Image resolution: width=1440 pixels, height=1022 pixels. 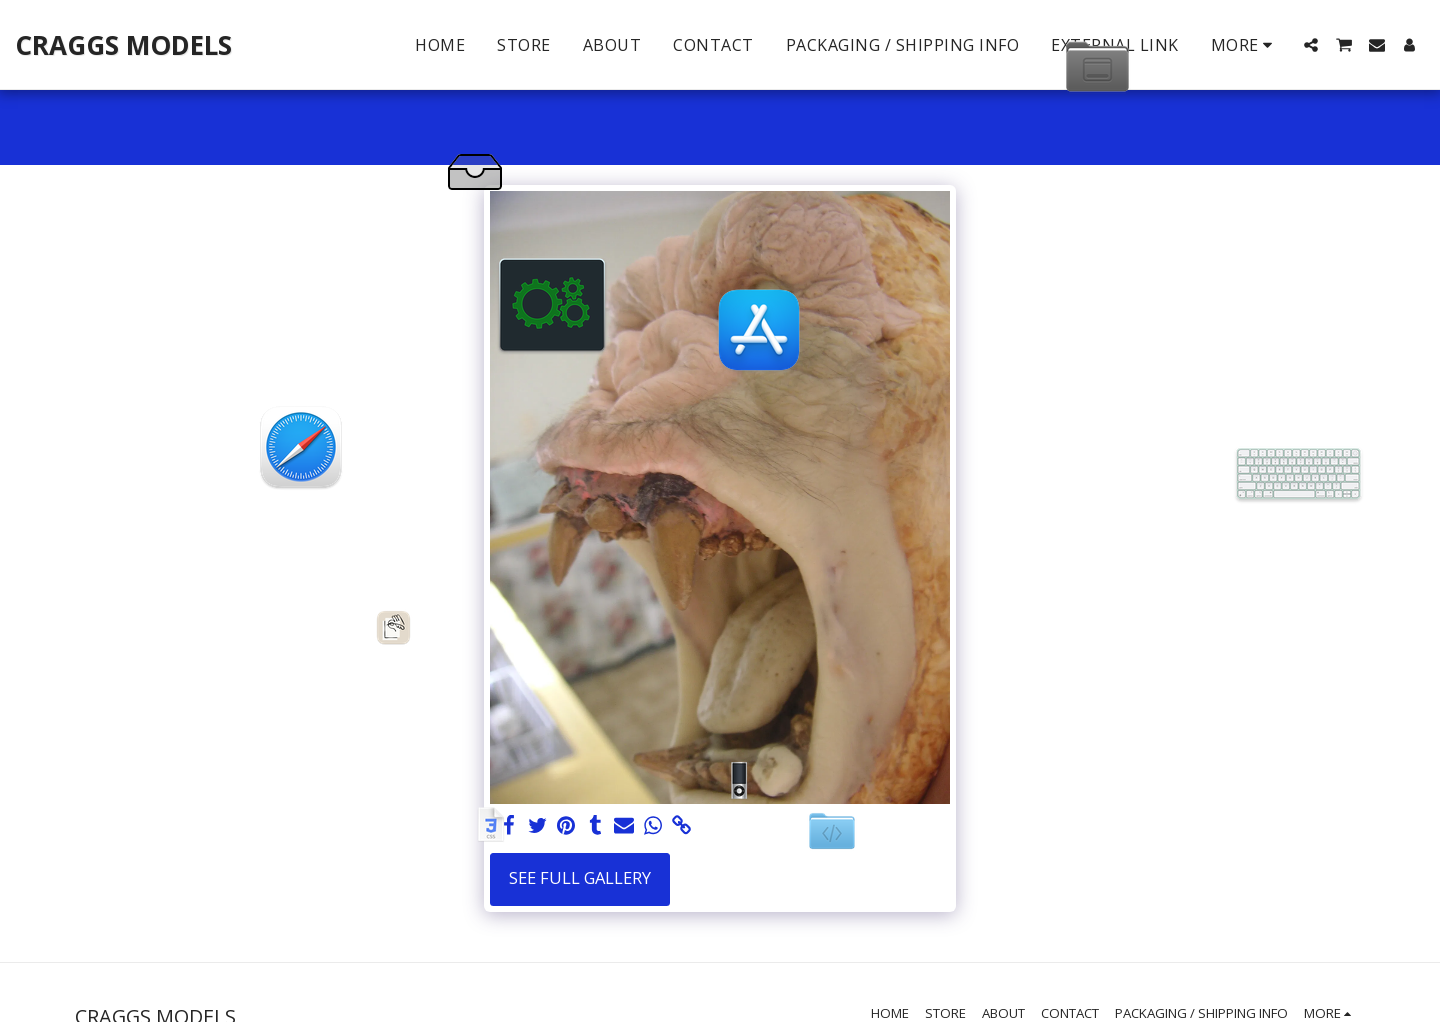 I want to click on connect a bluetooth keyboard, so click(x=1298, y=473).